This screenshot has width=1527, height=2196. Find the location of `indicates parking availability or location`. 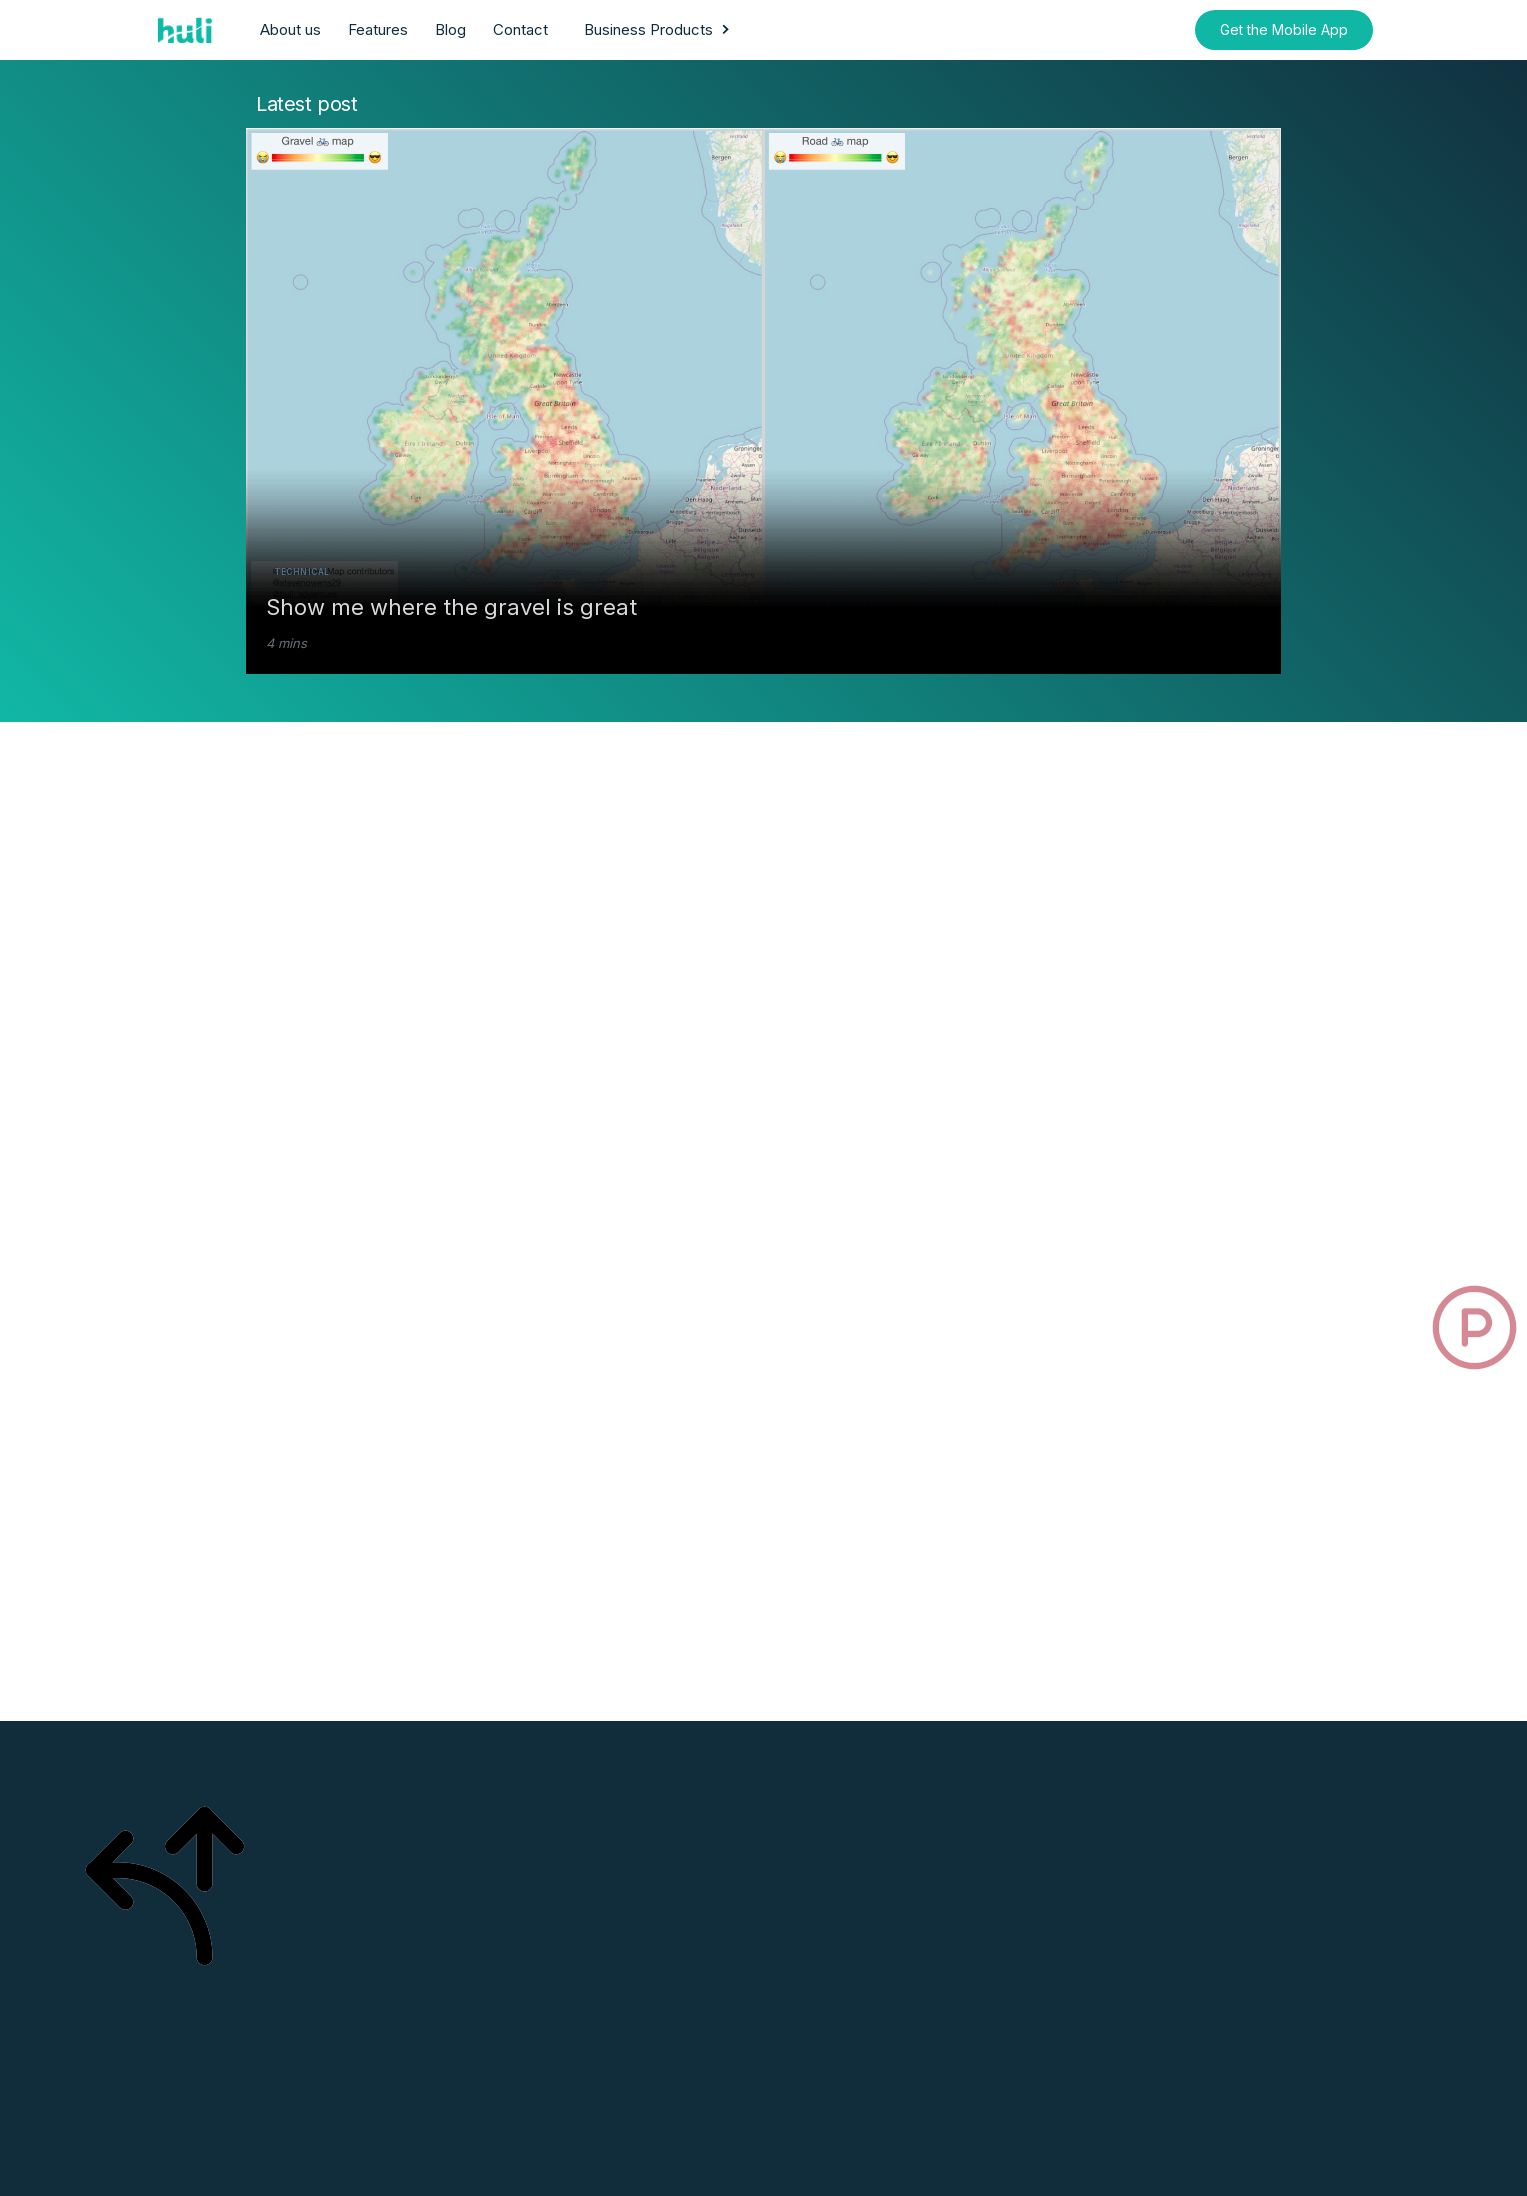

indicates parking availability or location is located at coordinates (1474, 1327).